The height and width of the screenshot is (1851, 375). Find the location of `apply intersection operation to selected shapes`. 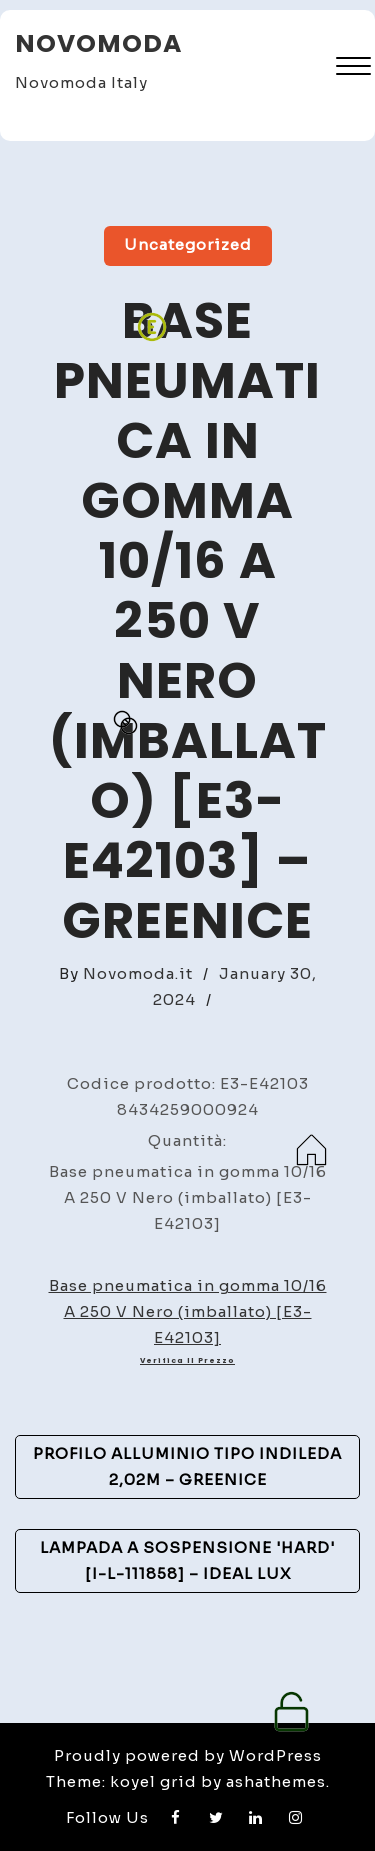

apply intersection operation to selected shapes is located at coordinates (125, 722).